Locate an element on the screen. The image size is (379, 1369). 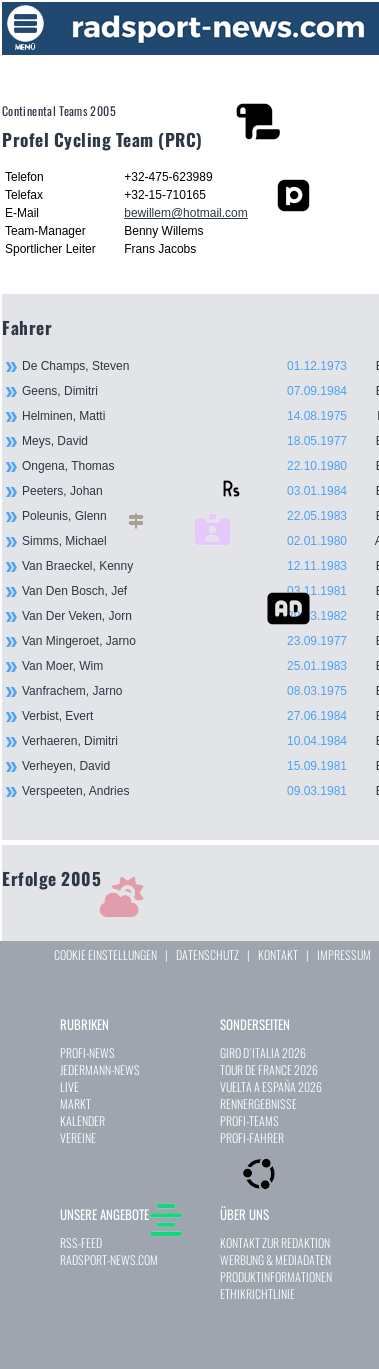
view user profile or identification is located at coordinates (212, 531).